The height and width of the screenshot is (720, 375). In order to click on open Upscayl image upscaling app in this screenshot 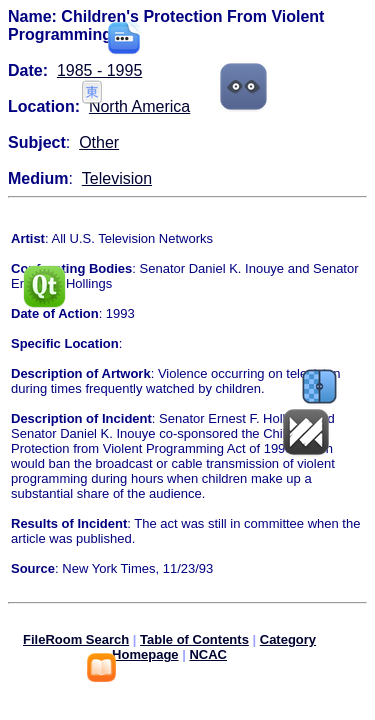, I will do `click(319, 386)`.